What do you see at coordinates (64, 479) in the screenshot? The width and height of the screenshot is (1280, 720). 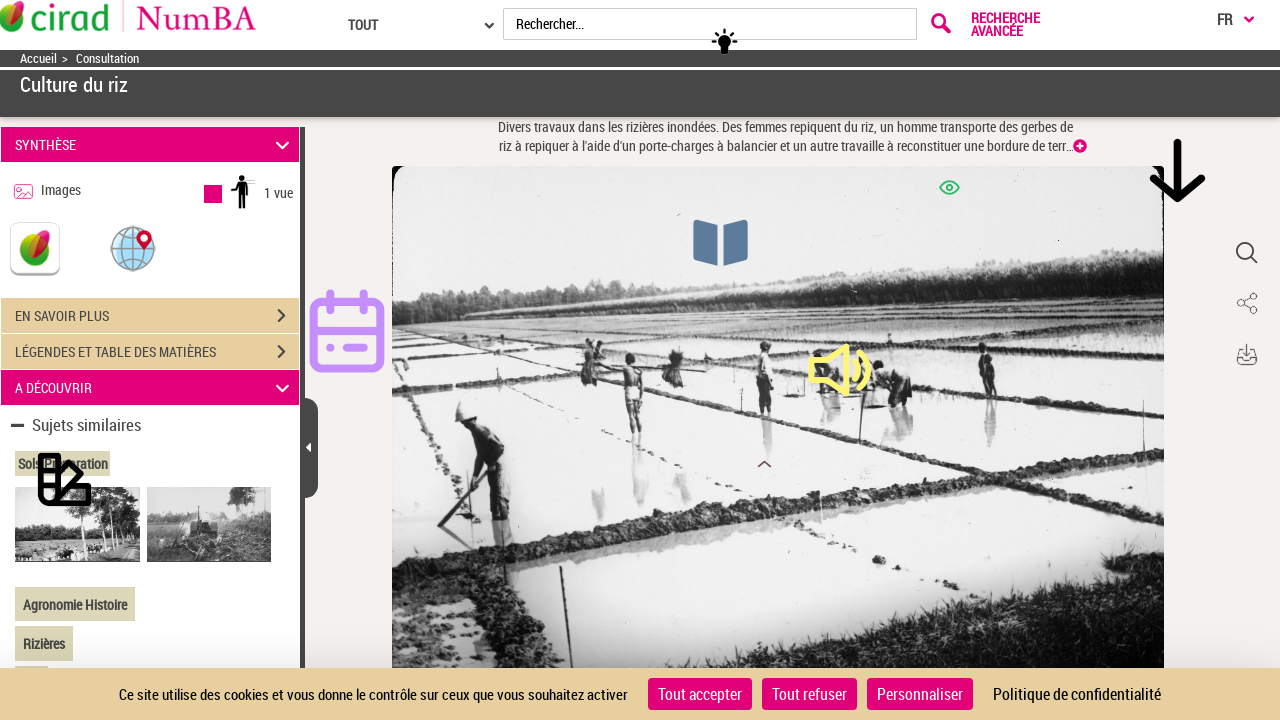 I see `access color palette or theme settings` at bounding box center [64, 479].